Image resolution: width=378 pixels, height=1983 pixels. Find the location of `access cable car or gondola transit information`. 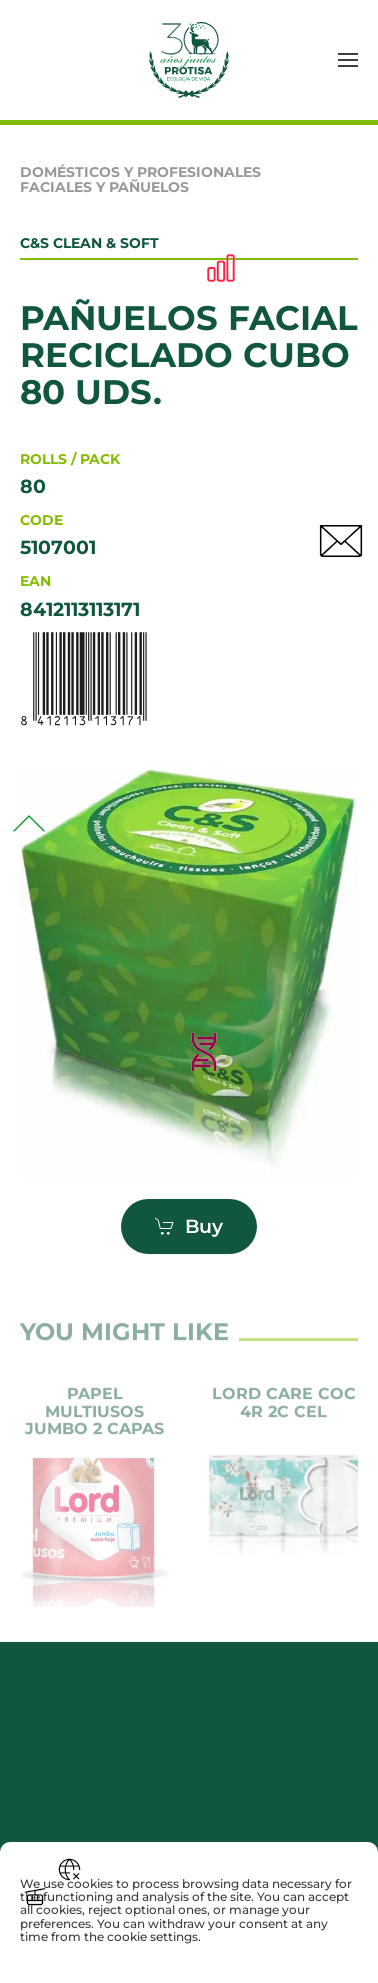

access cable car or gondola transit information is located at coordinates (35, 1897).